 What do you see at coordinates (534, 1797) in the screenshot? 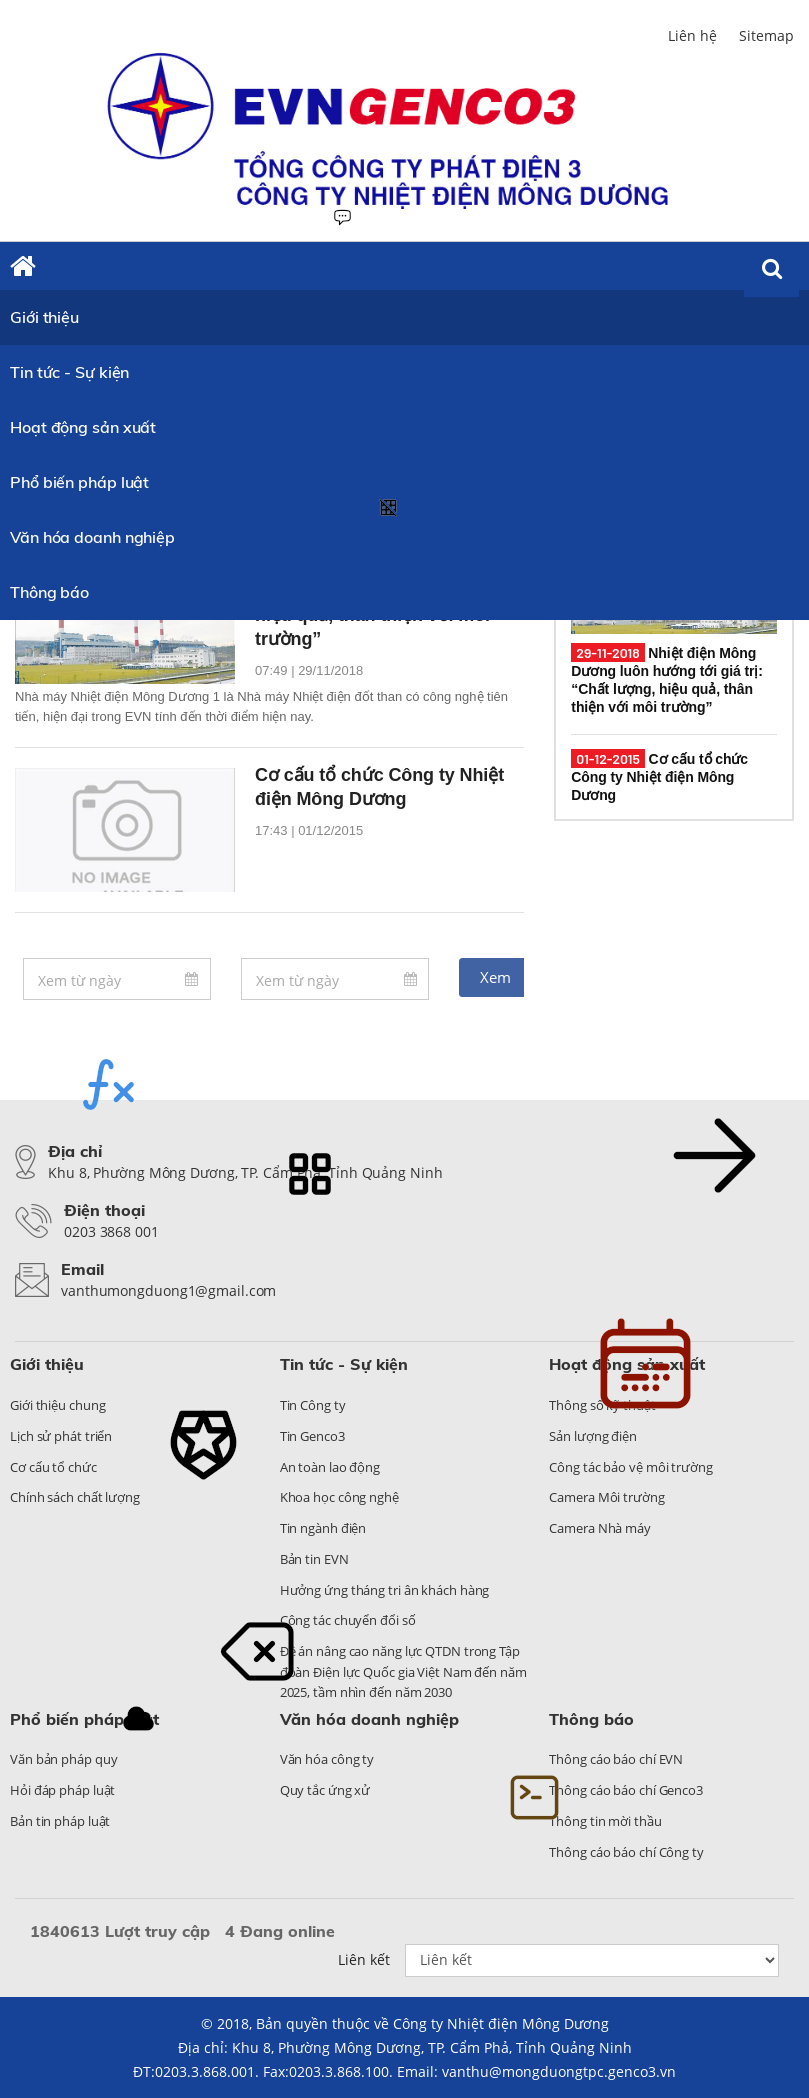
I see `open command line or terminal` at bounding box center [534, 1797].